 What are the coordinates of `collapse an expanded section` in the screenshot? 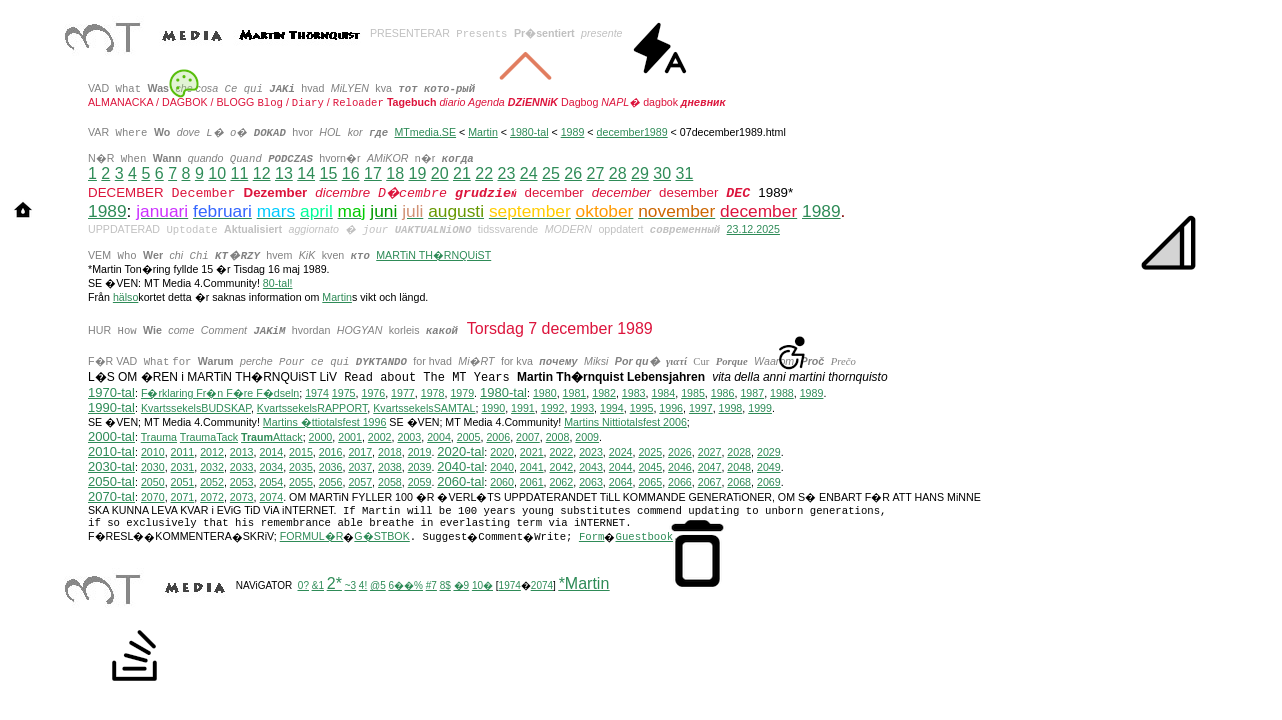 It's located at (525, 80).